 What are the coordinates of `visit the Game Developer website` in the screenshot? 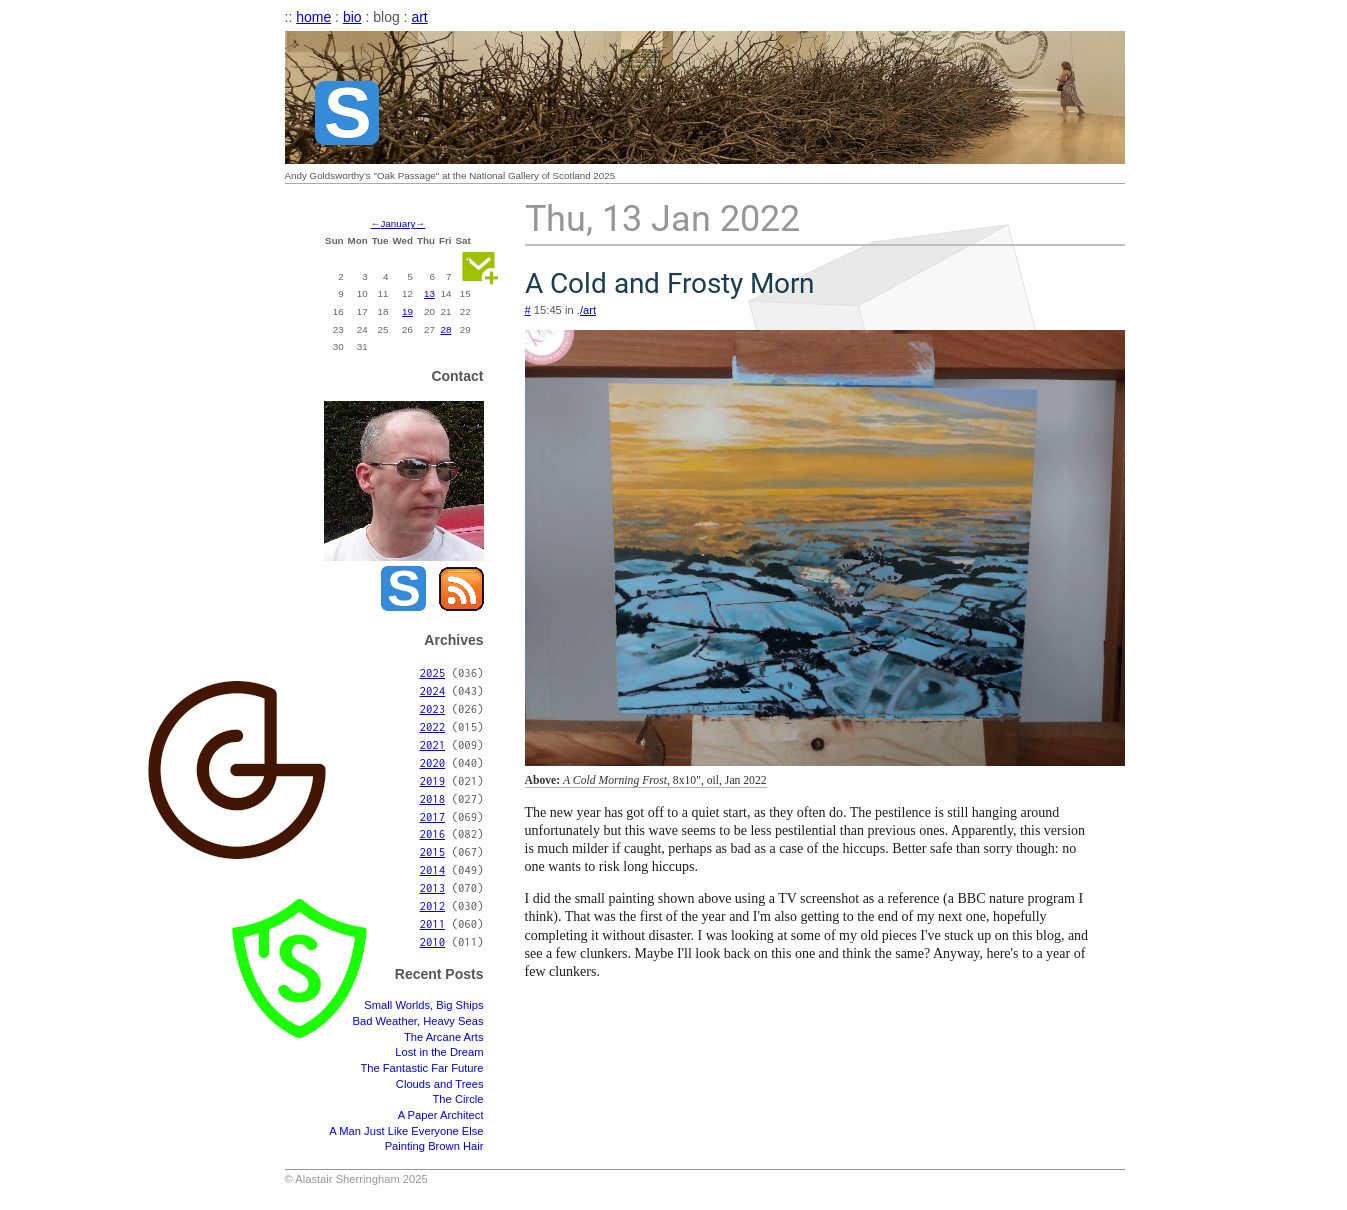 It's located at (237, 770).